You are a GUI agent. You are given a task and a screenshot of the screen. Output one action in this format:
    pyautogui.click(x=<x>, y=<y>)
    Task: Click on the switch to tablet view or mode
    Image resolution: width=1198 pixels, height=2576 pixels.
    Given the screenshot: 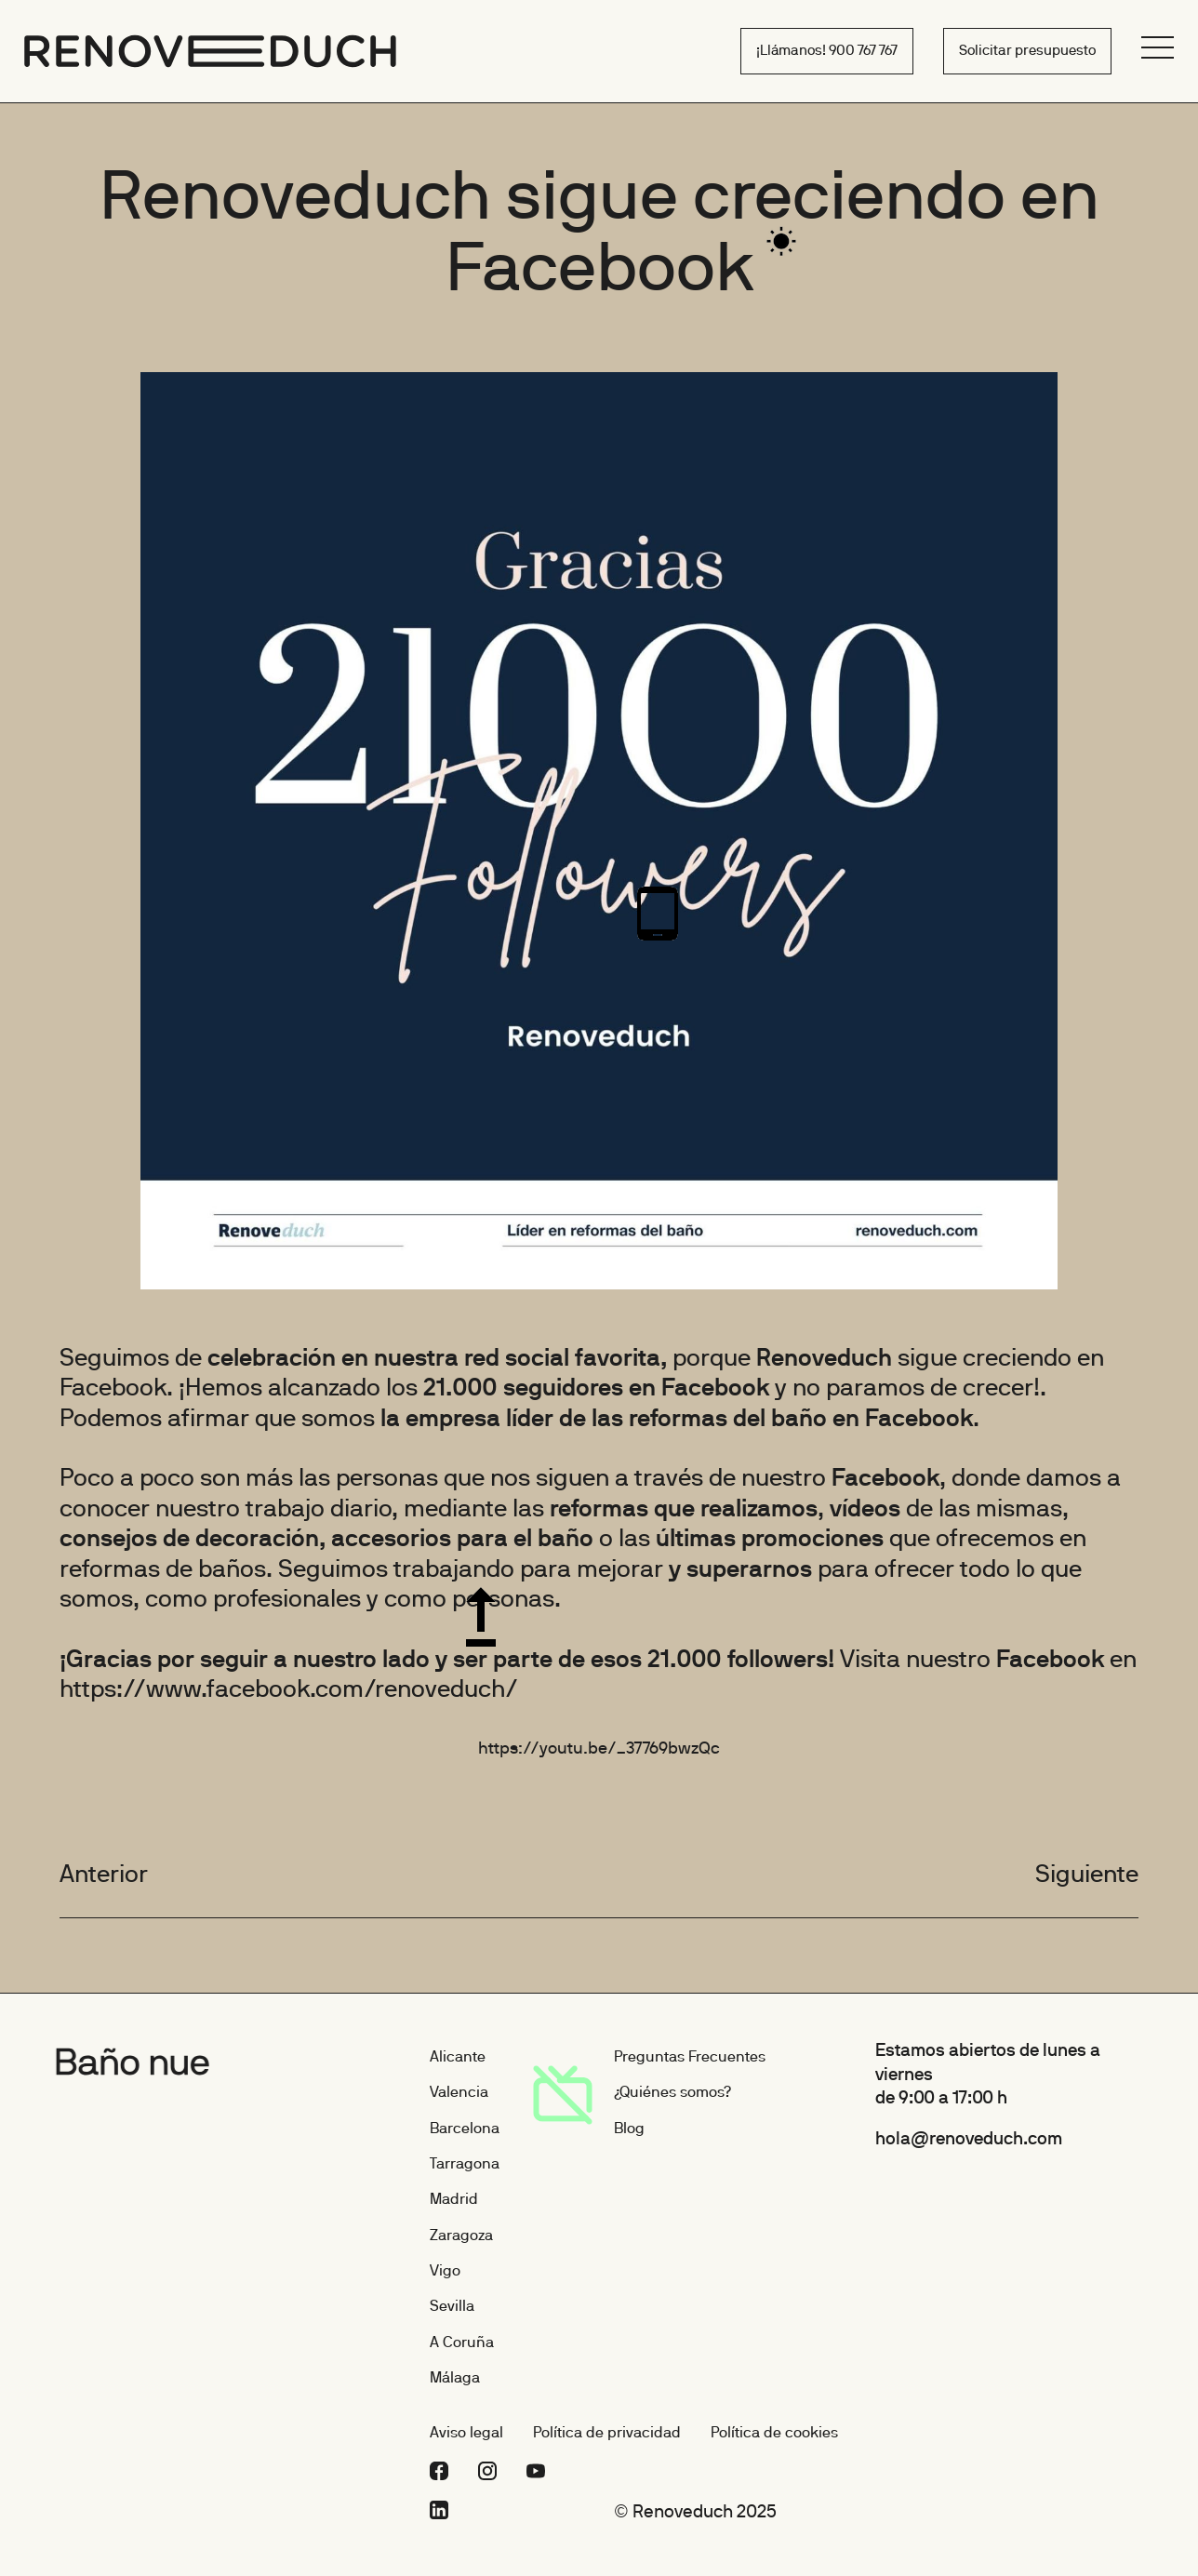 What is the action you would take?
    pyautogui.click(x=658, y=914)
    